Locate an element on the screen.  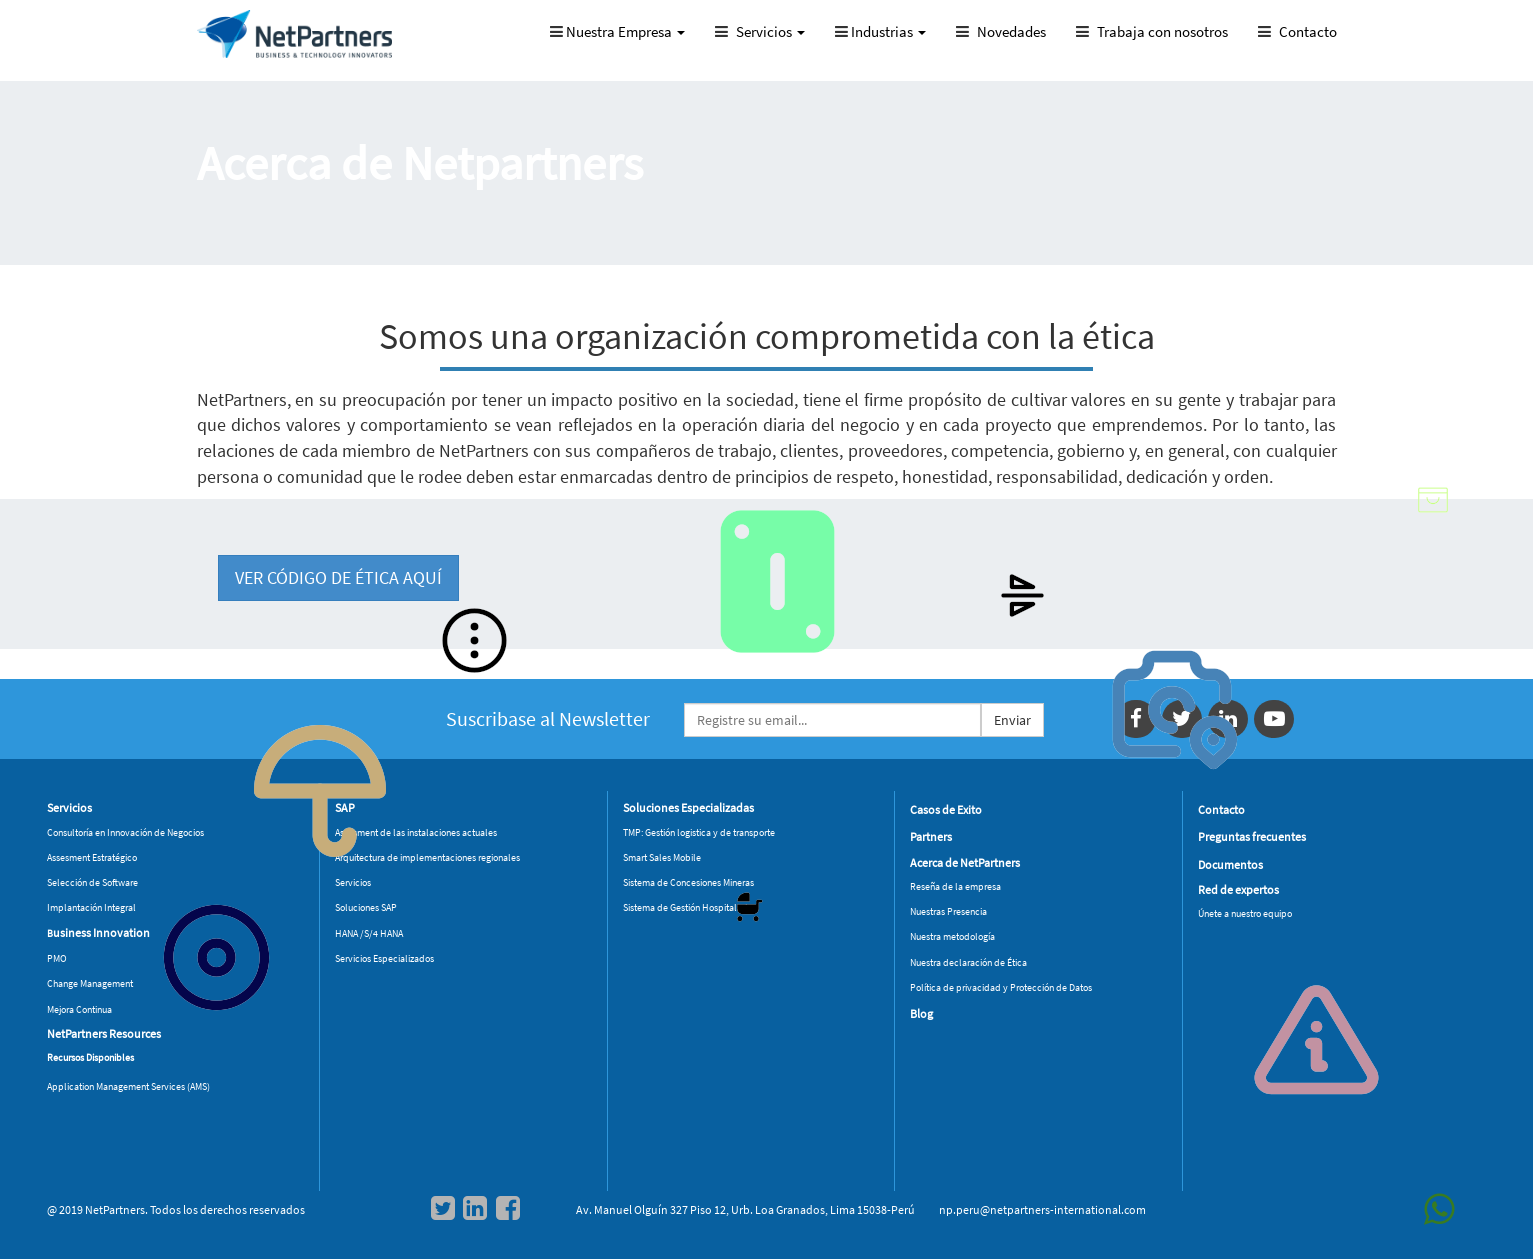
open more options menu is located at coordinates (474, 640).